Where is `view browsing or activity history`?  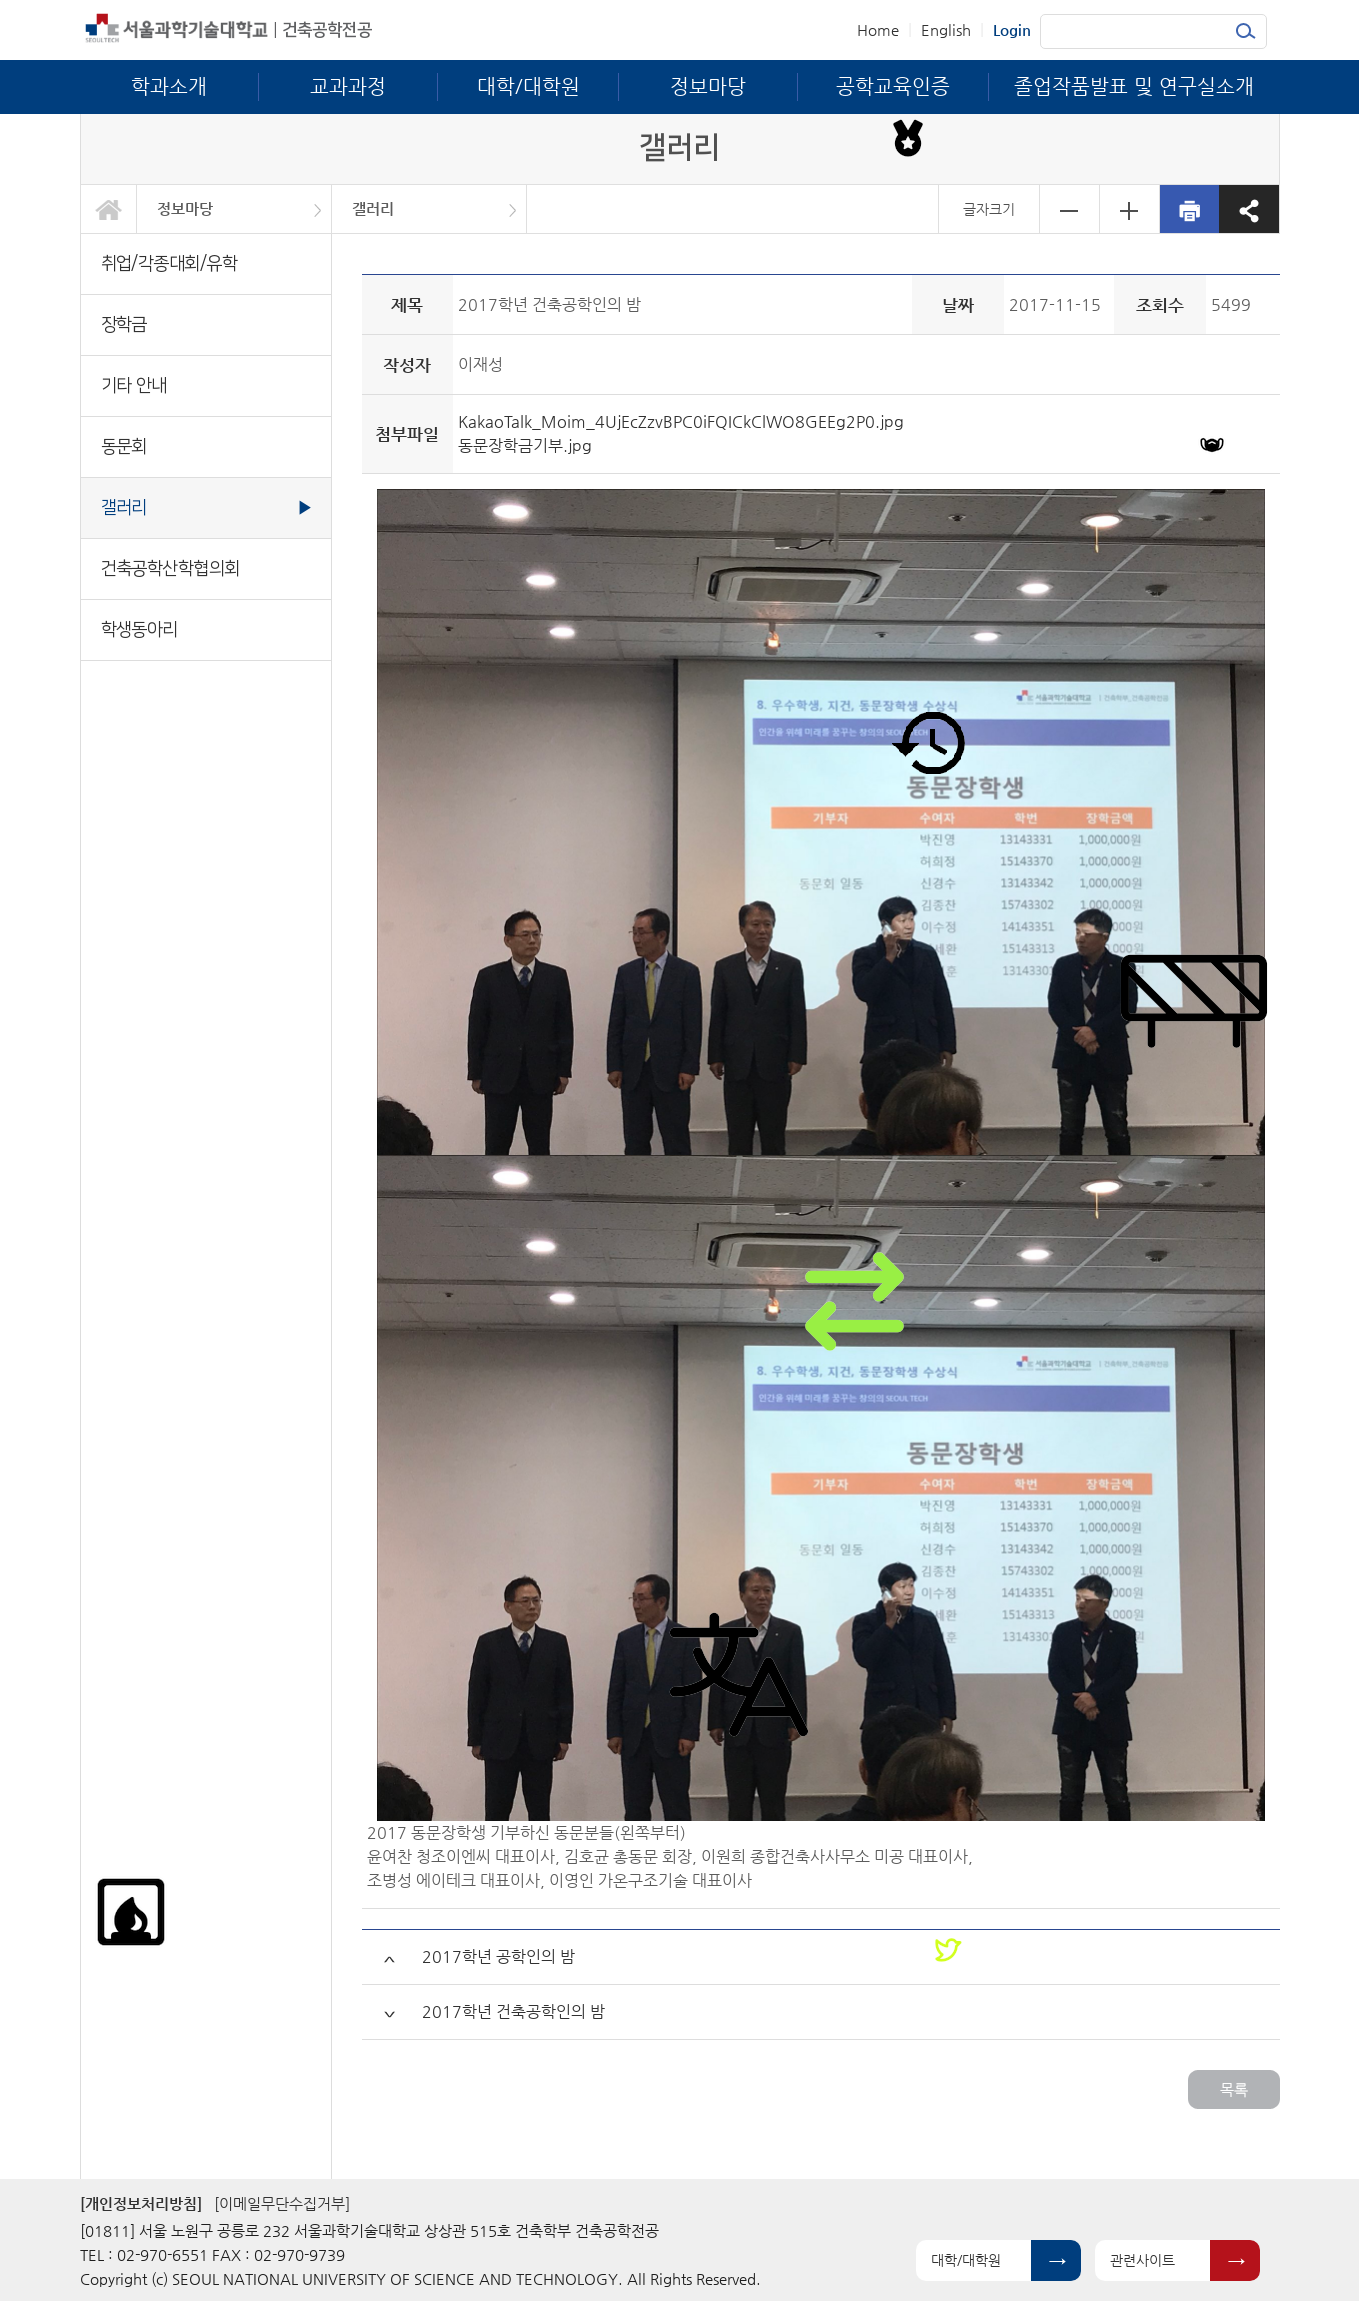
view browsing or activity history is located at coordinates (930, 743).